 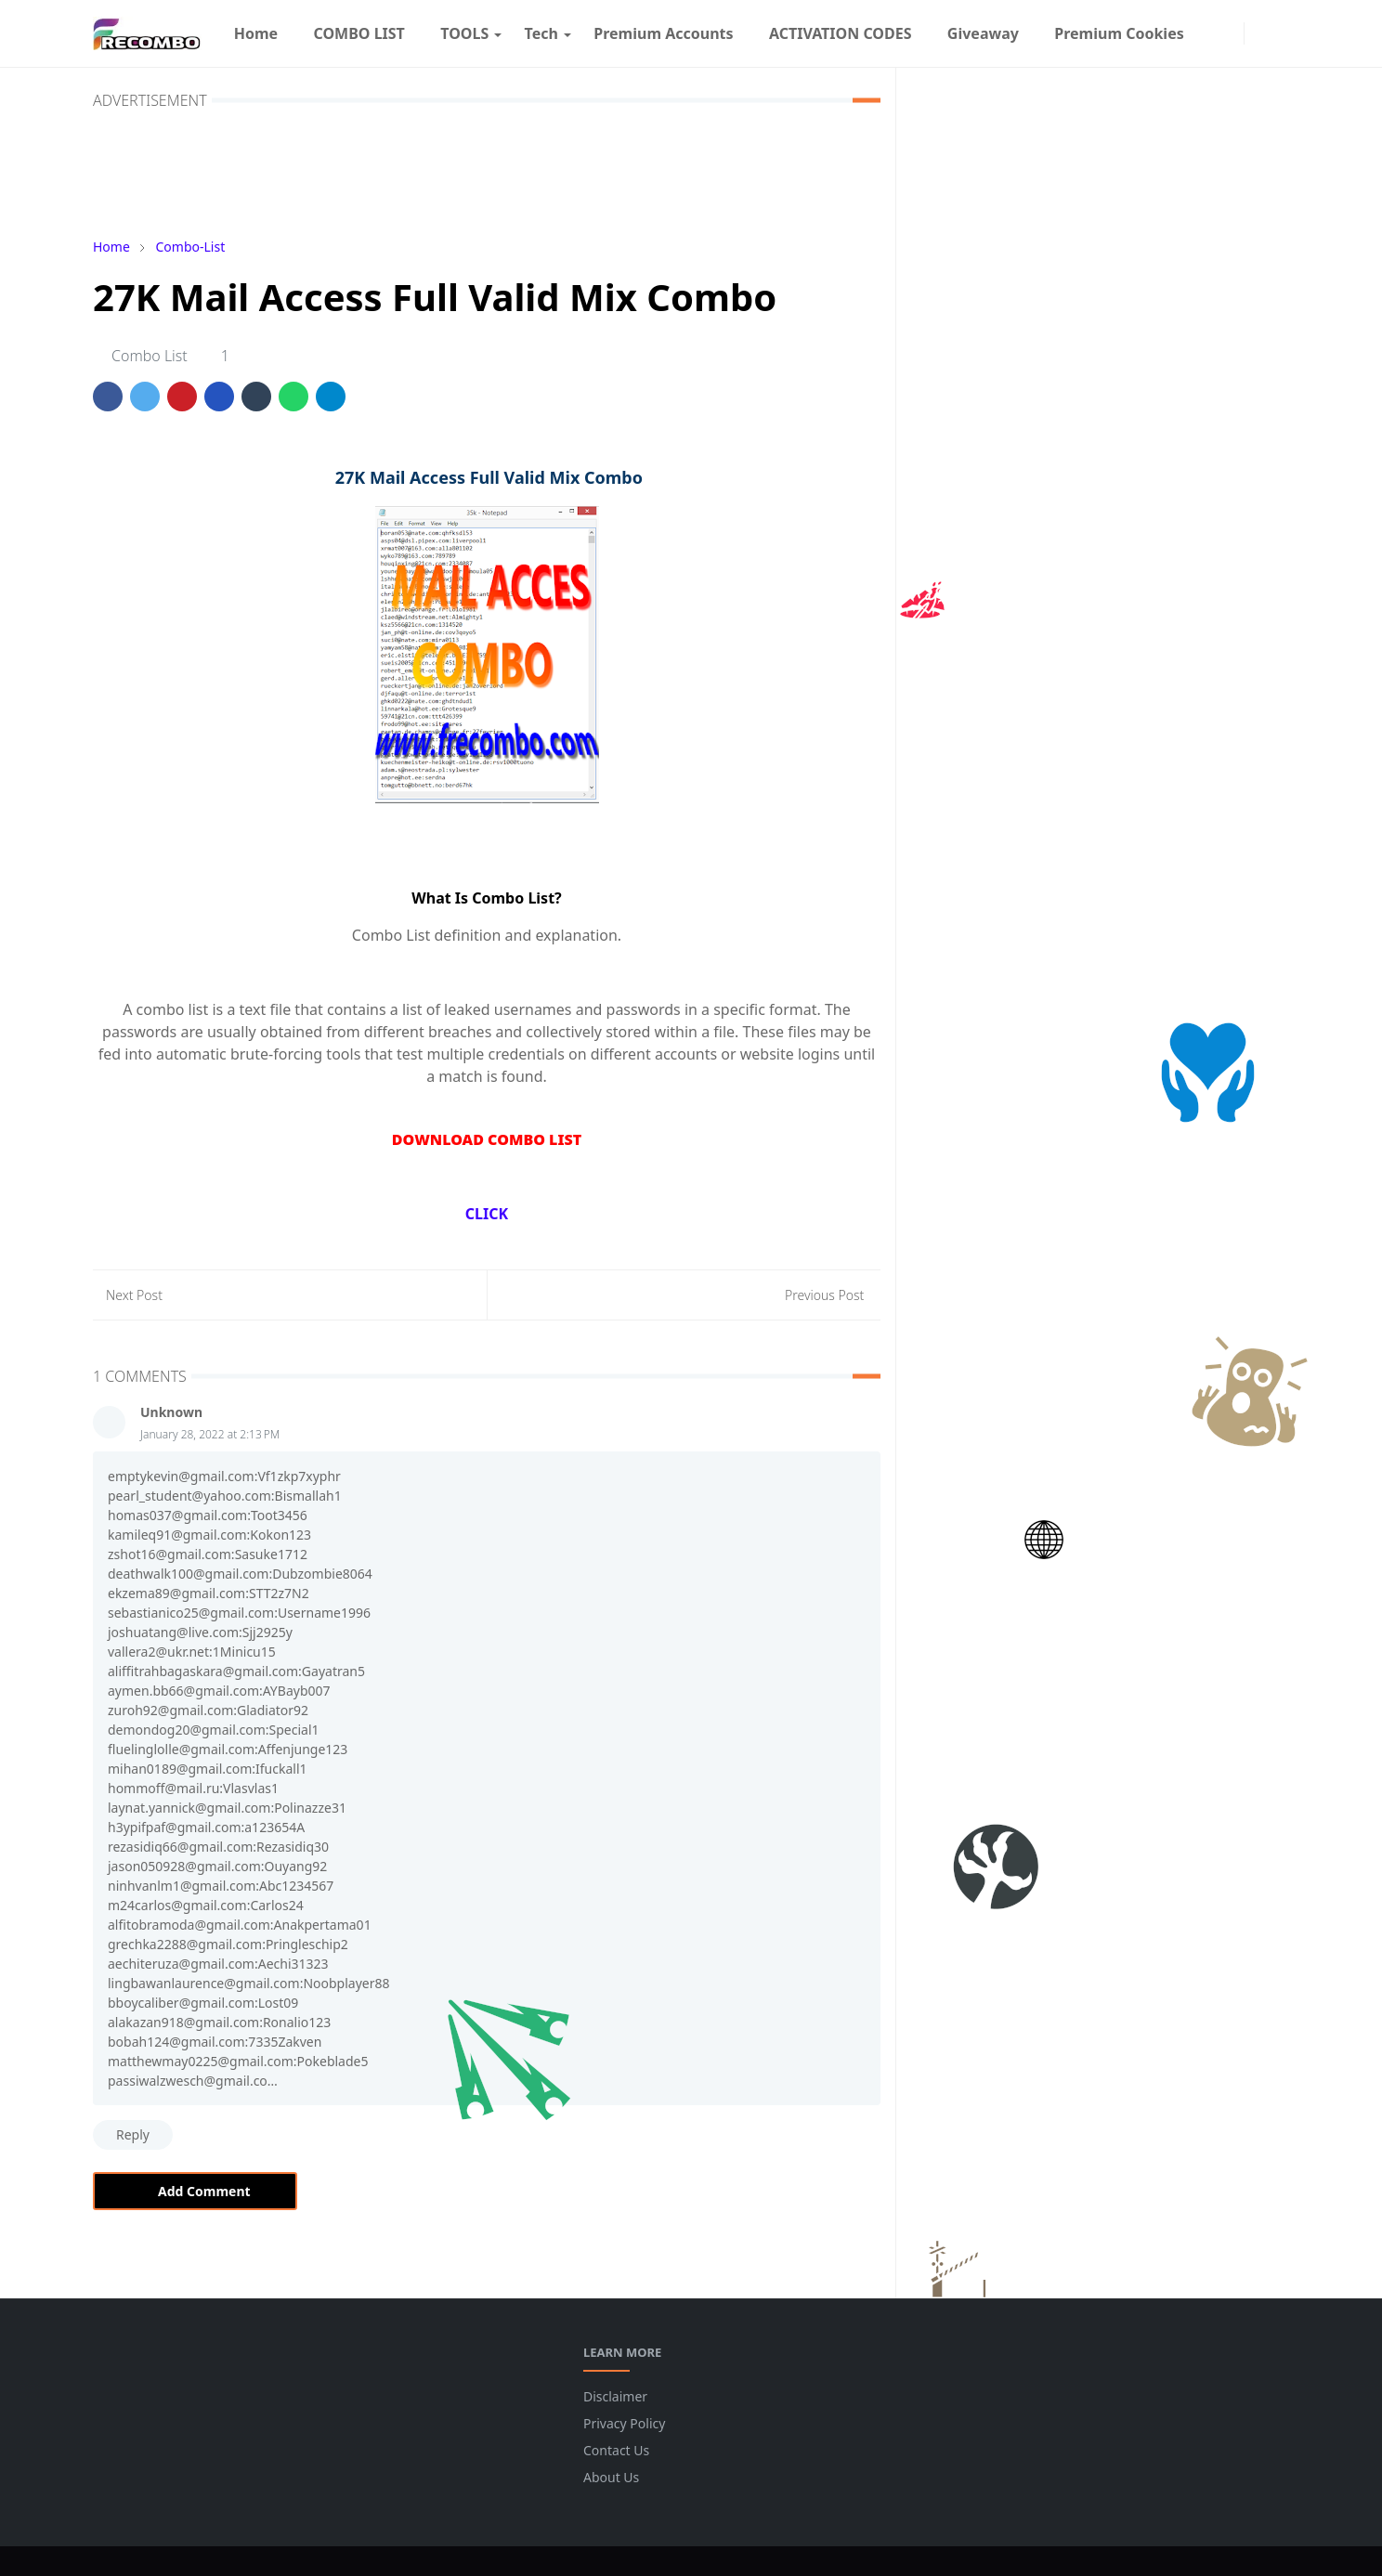 What do you see at coordinates (922, 600) in the screenshot?
I see `dig or excavate in a game` at bounding box center [922, 600].